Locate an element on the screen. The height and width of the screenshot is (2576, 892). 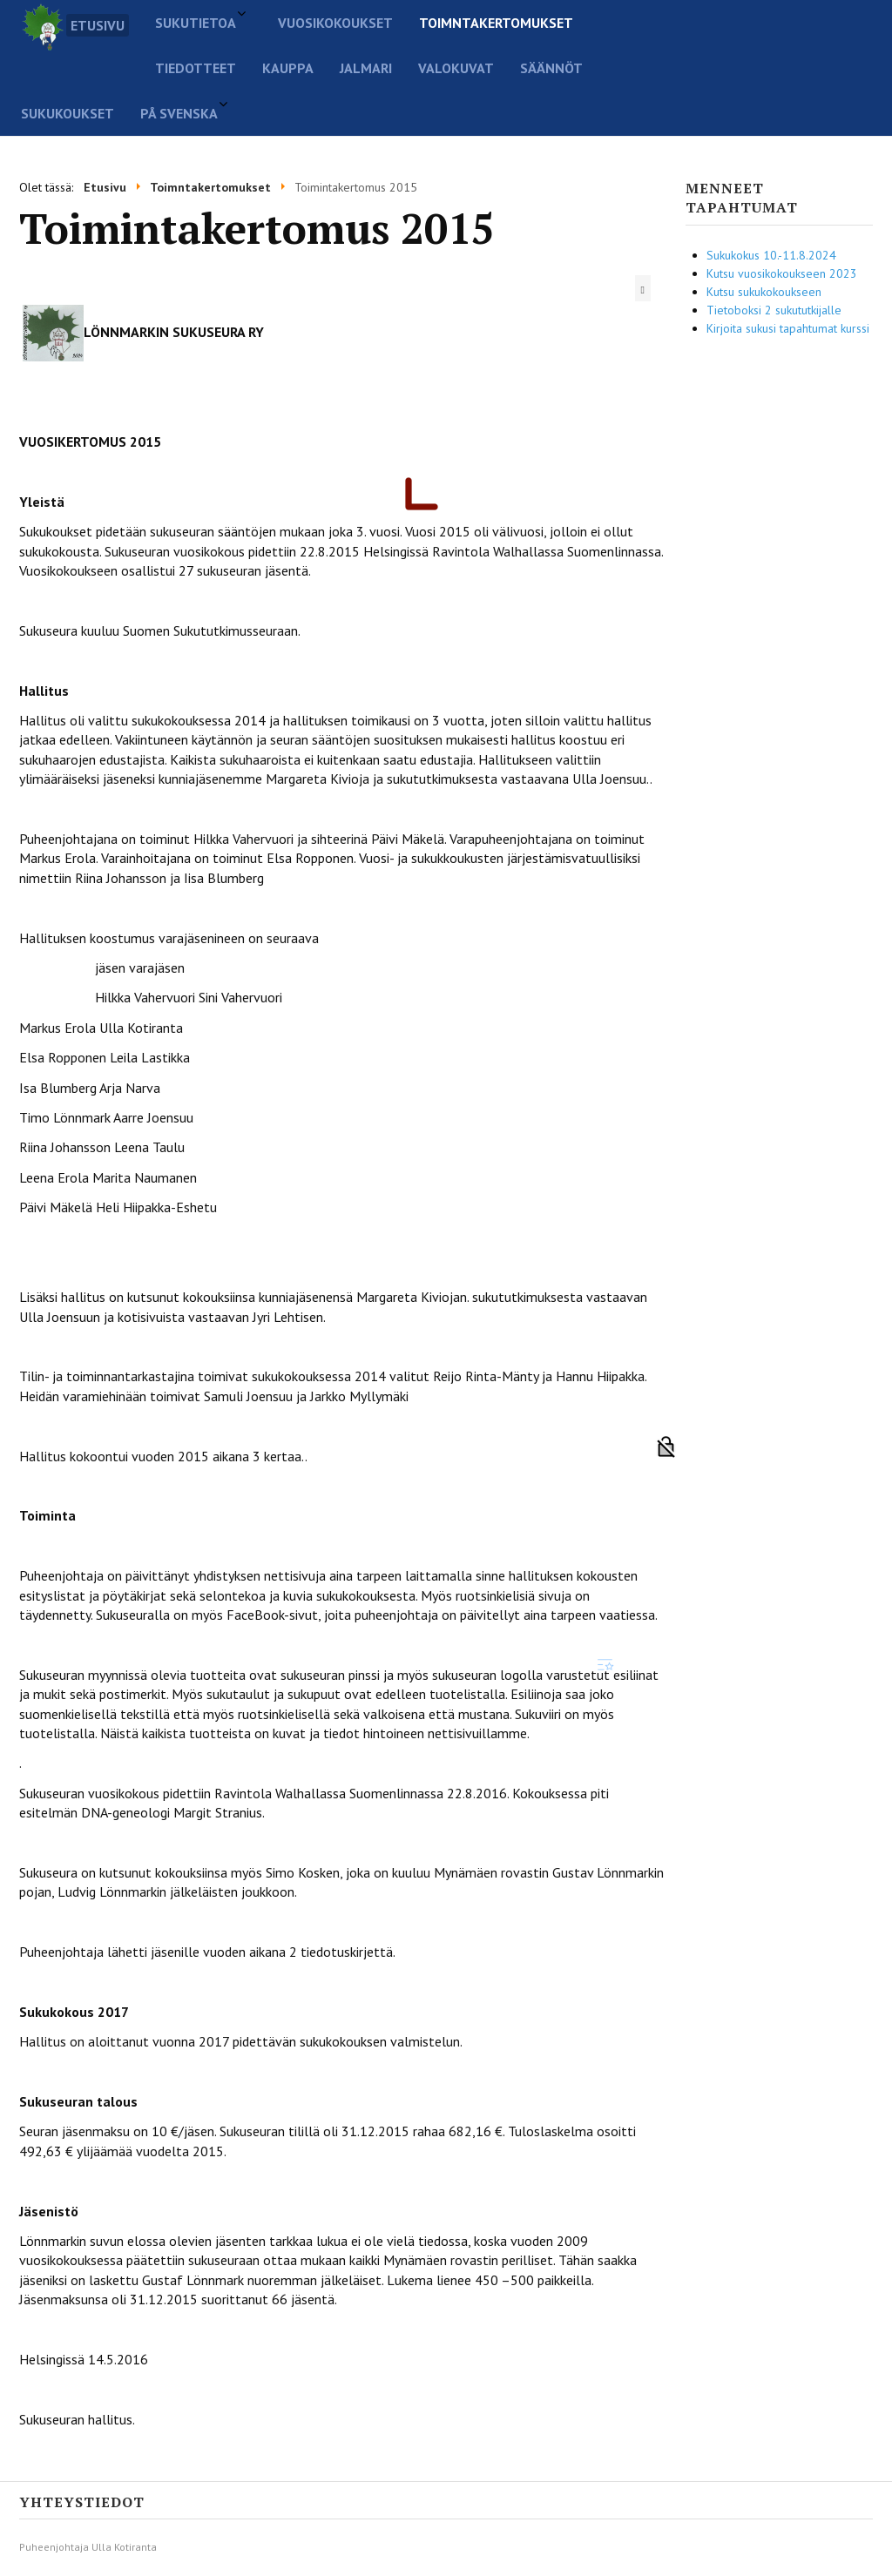
indicates an unencrypted or insecure email connection is located at coordinates (666, 1446).